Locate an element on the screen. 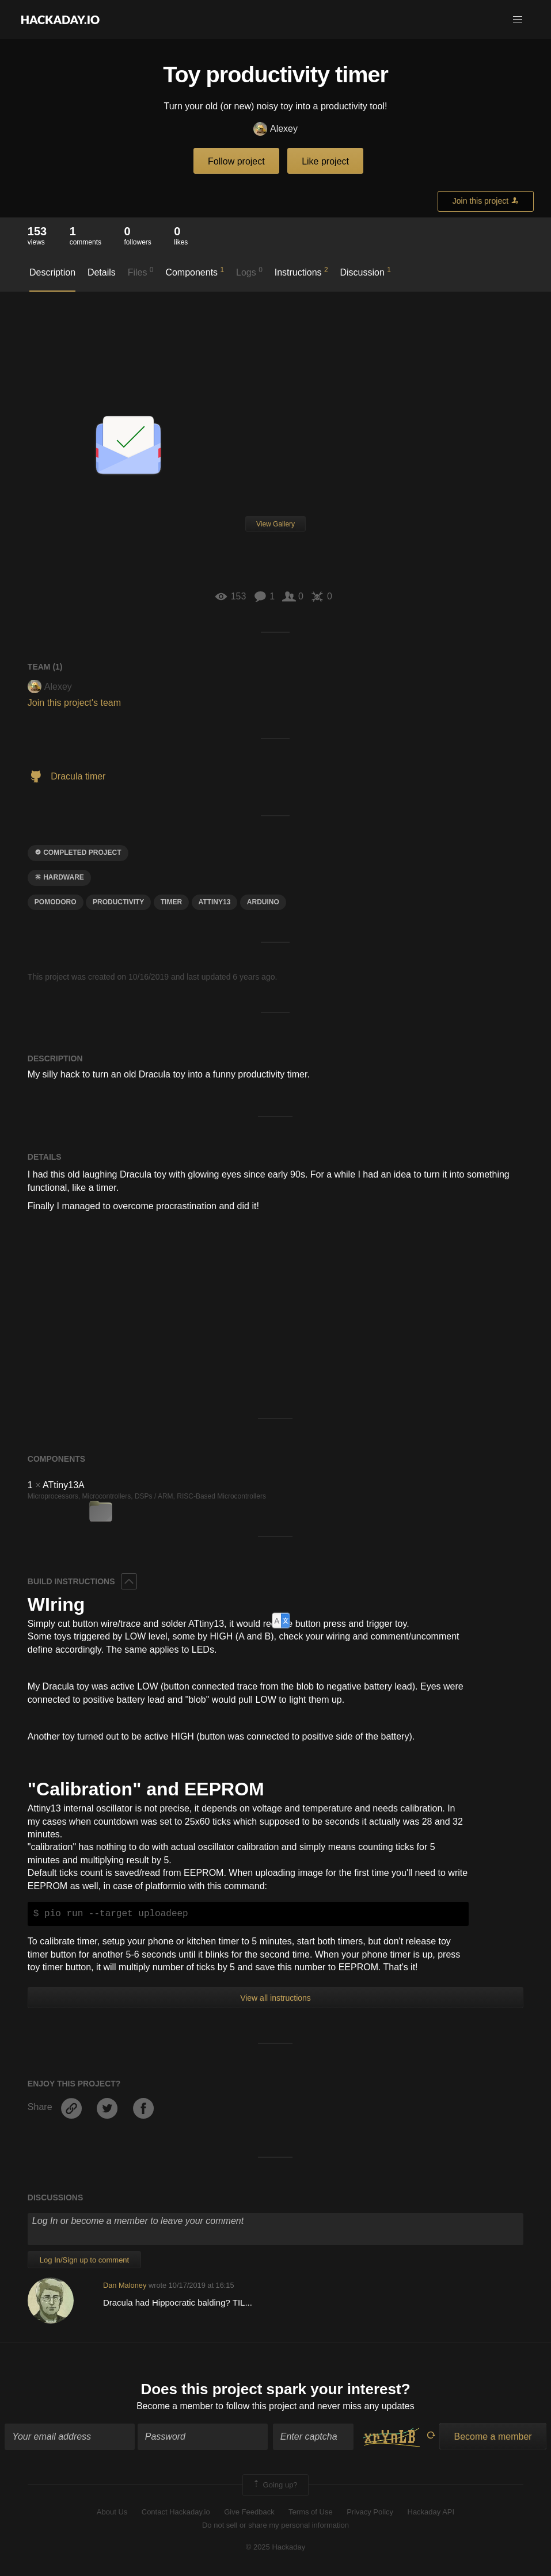 Image resolution: width=551 pixels, height=2576 pixels. access language and translation settings is located at coordinates (281, 1620).